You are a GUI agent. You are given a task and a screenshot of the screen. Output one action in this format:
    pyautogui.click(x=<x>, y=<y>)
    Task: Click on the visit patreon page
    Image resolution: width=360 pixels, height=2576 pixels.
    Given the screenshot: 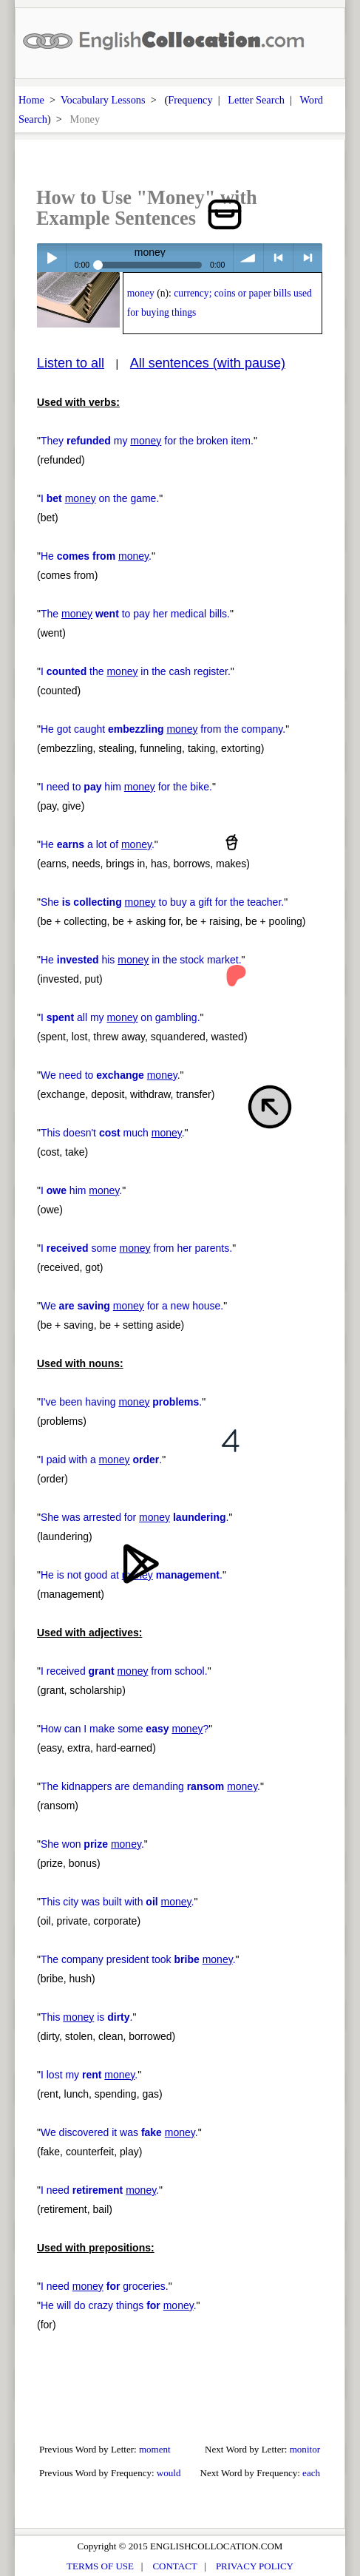 What is the action you would take?
    pyautogui.click(x=236, y=975)
    